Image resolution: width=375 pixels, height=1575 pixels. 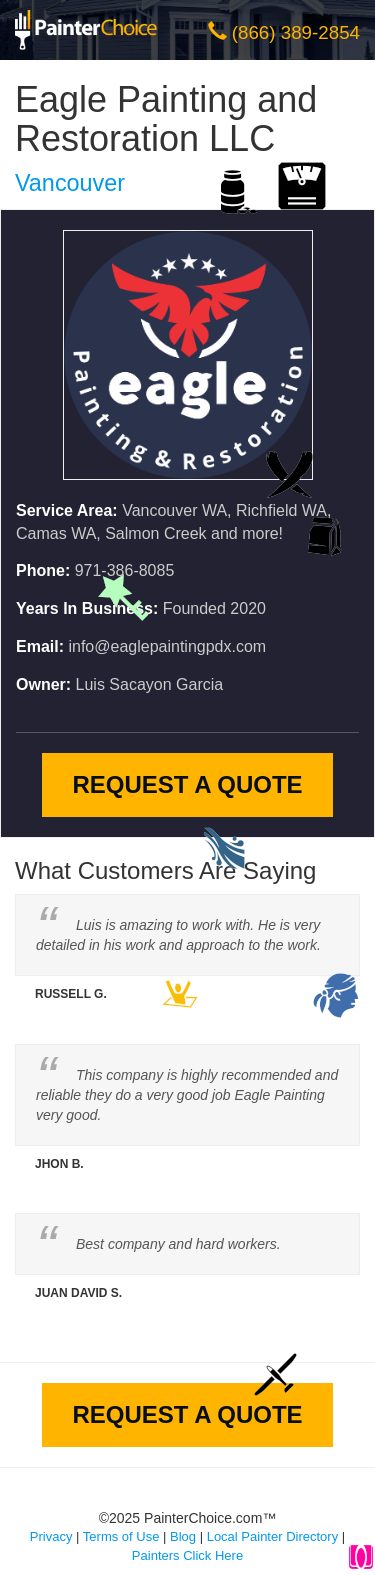 I want to click on unlock premium or starred content, so click(x=123, y=597).